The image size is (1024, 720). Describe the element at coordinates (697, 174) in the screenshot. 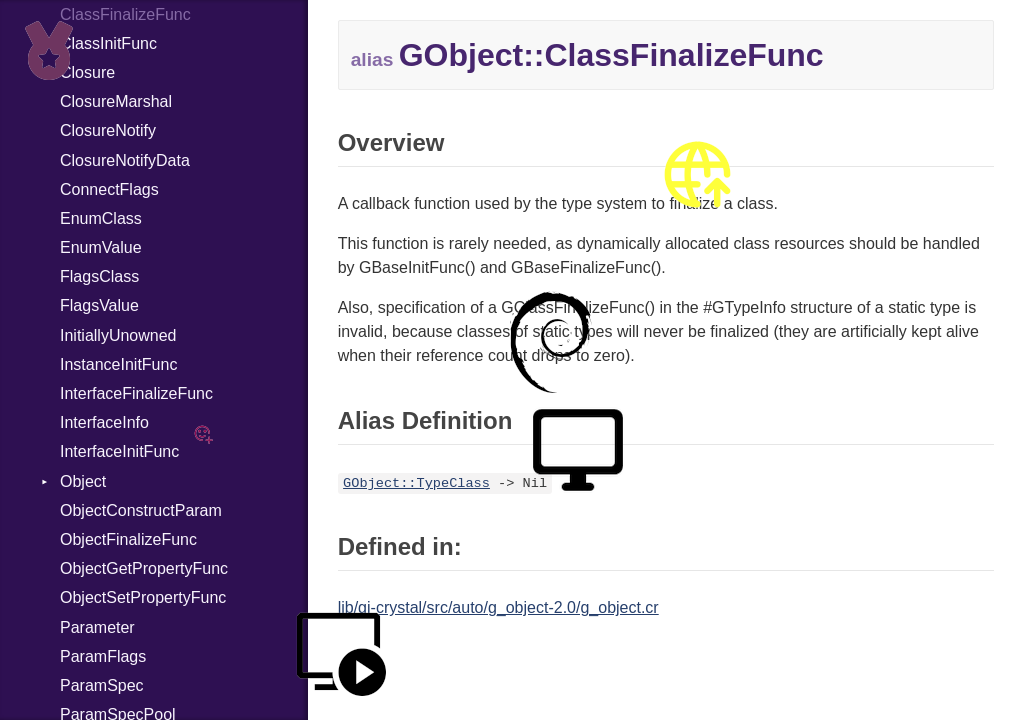

I see `upload content to the web` at that location.